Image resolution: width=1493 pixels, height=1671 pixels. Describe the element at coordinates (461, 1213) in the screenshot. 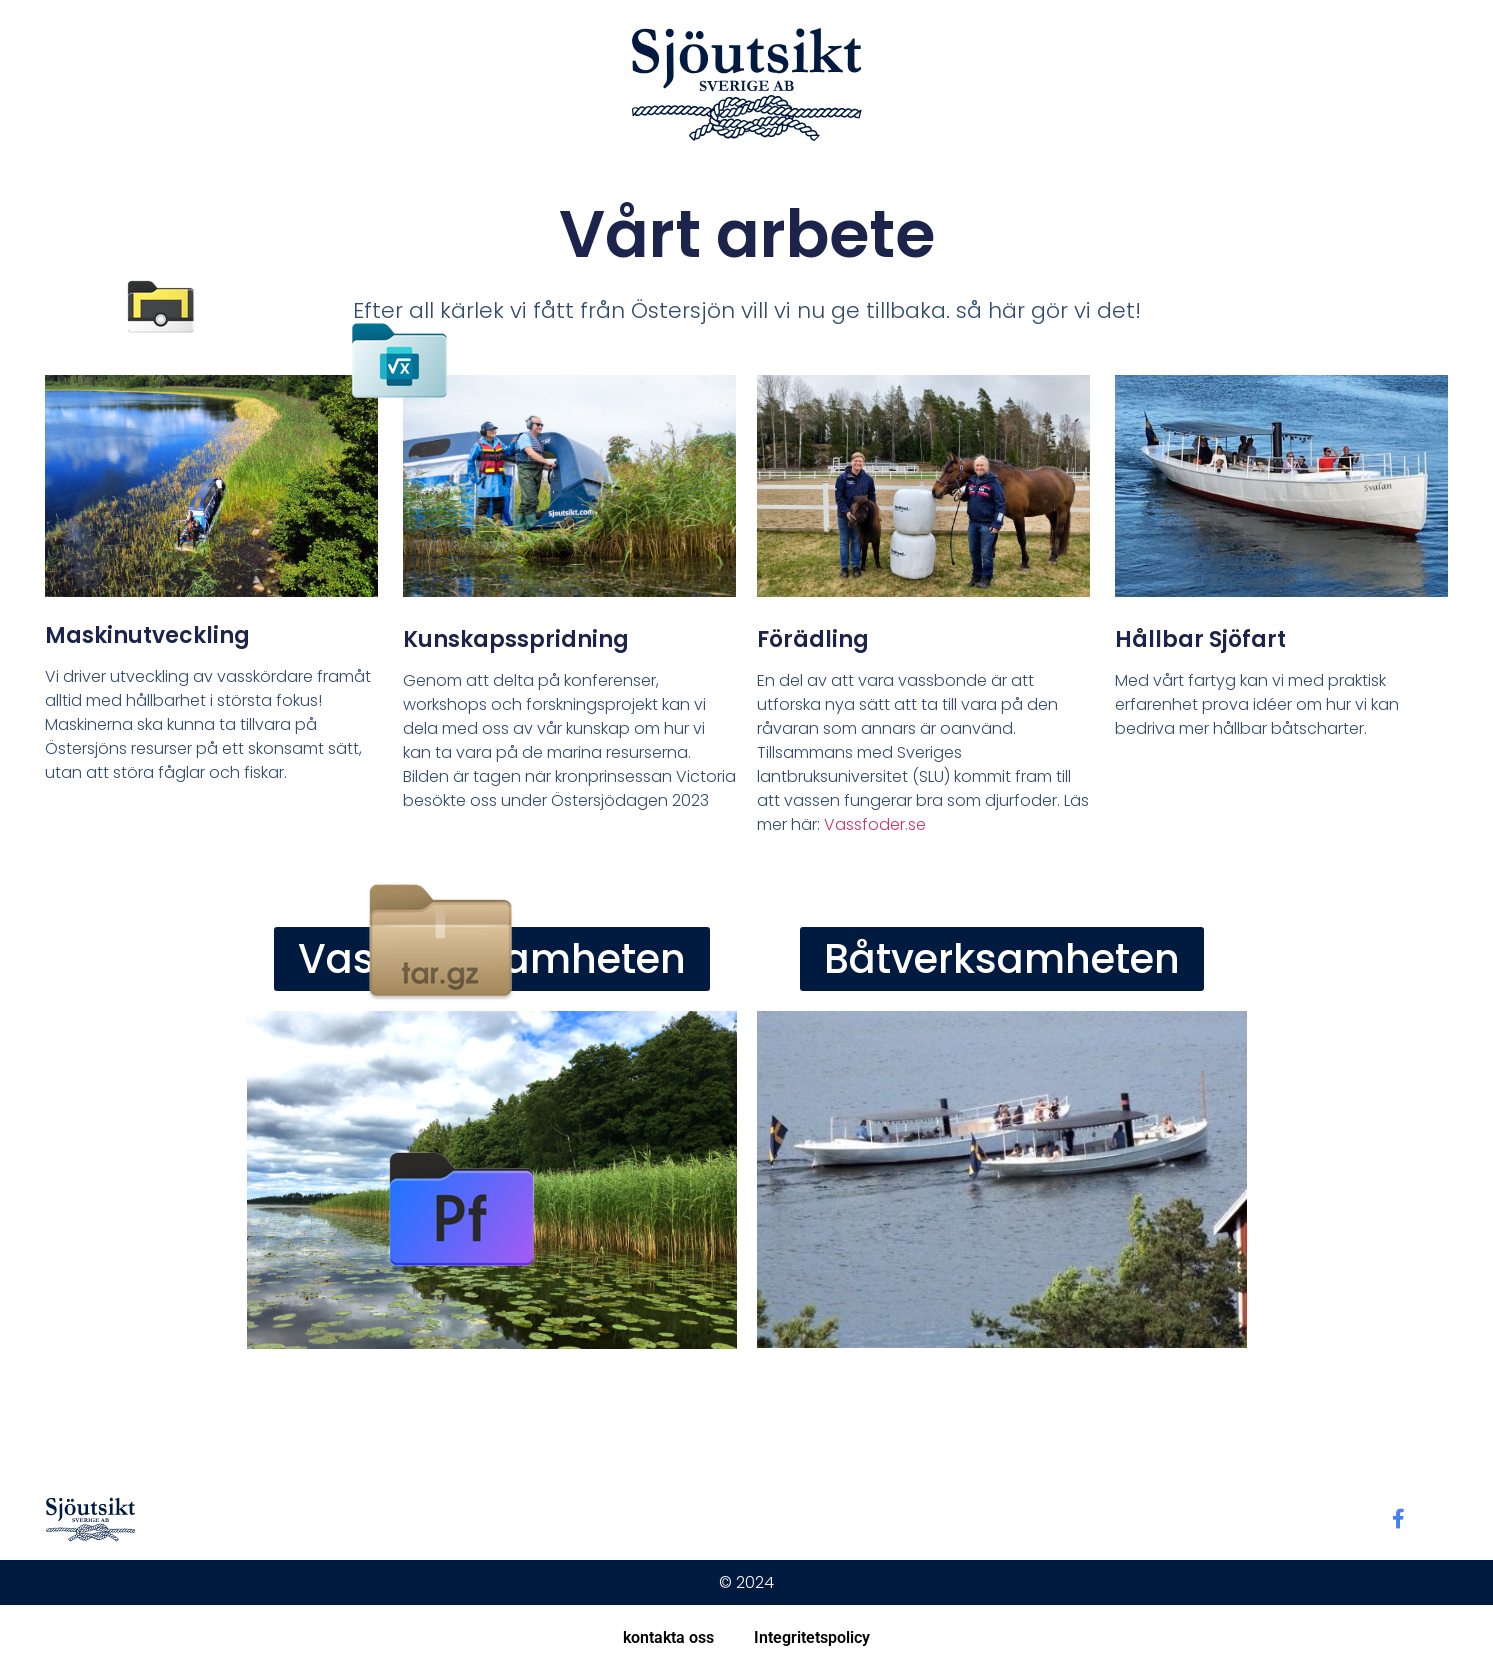

I see `open Adobe Portfolio project folder` at that location.